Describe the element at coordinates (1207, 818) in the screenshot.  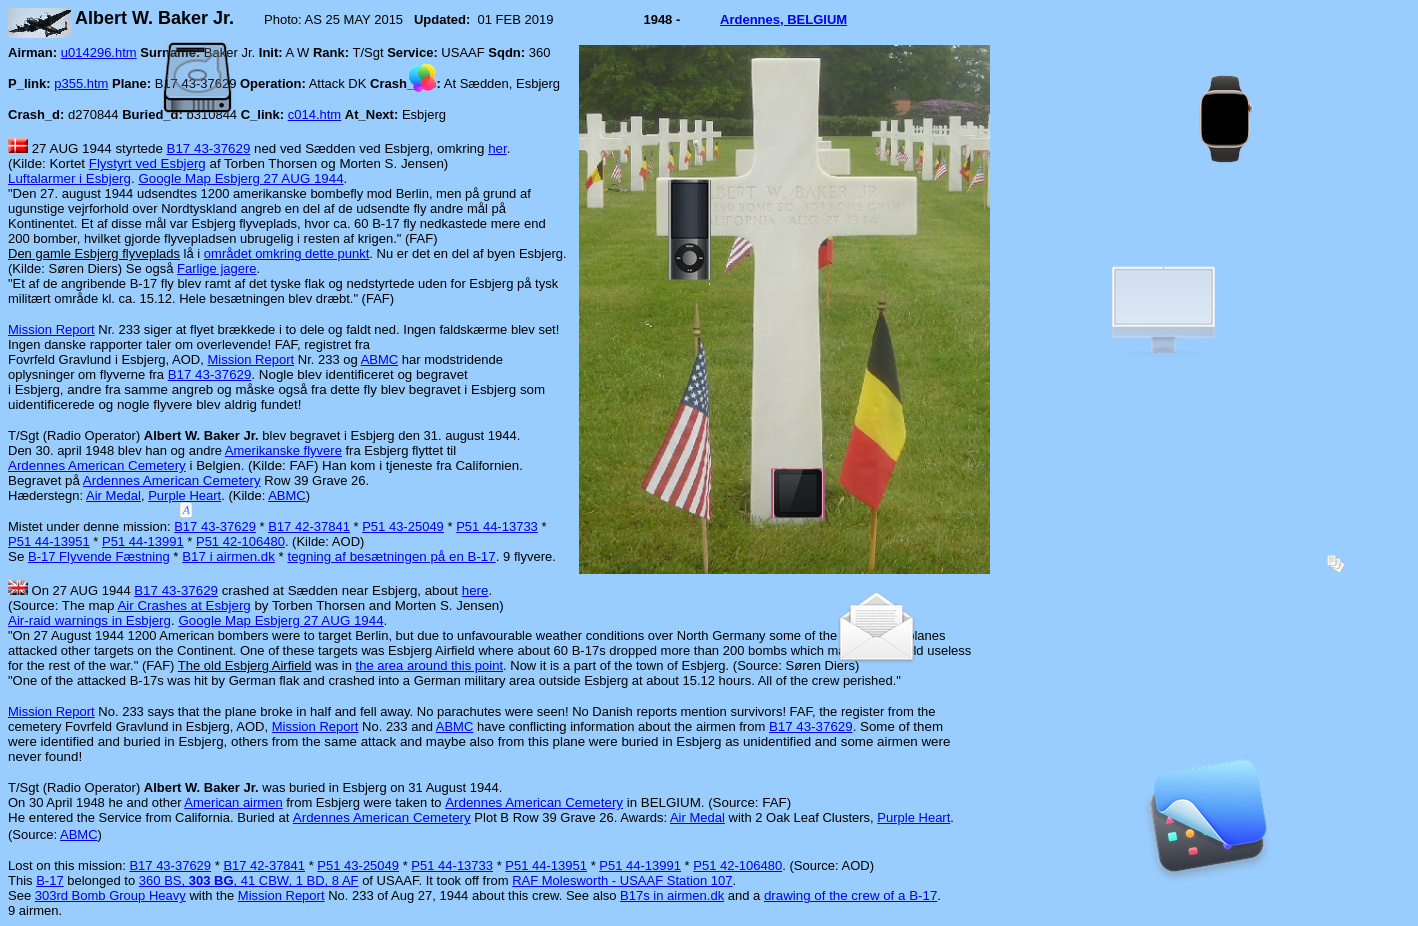
I see `access screen capture or screenshot tool` at that location.